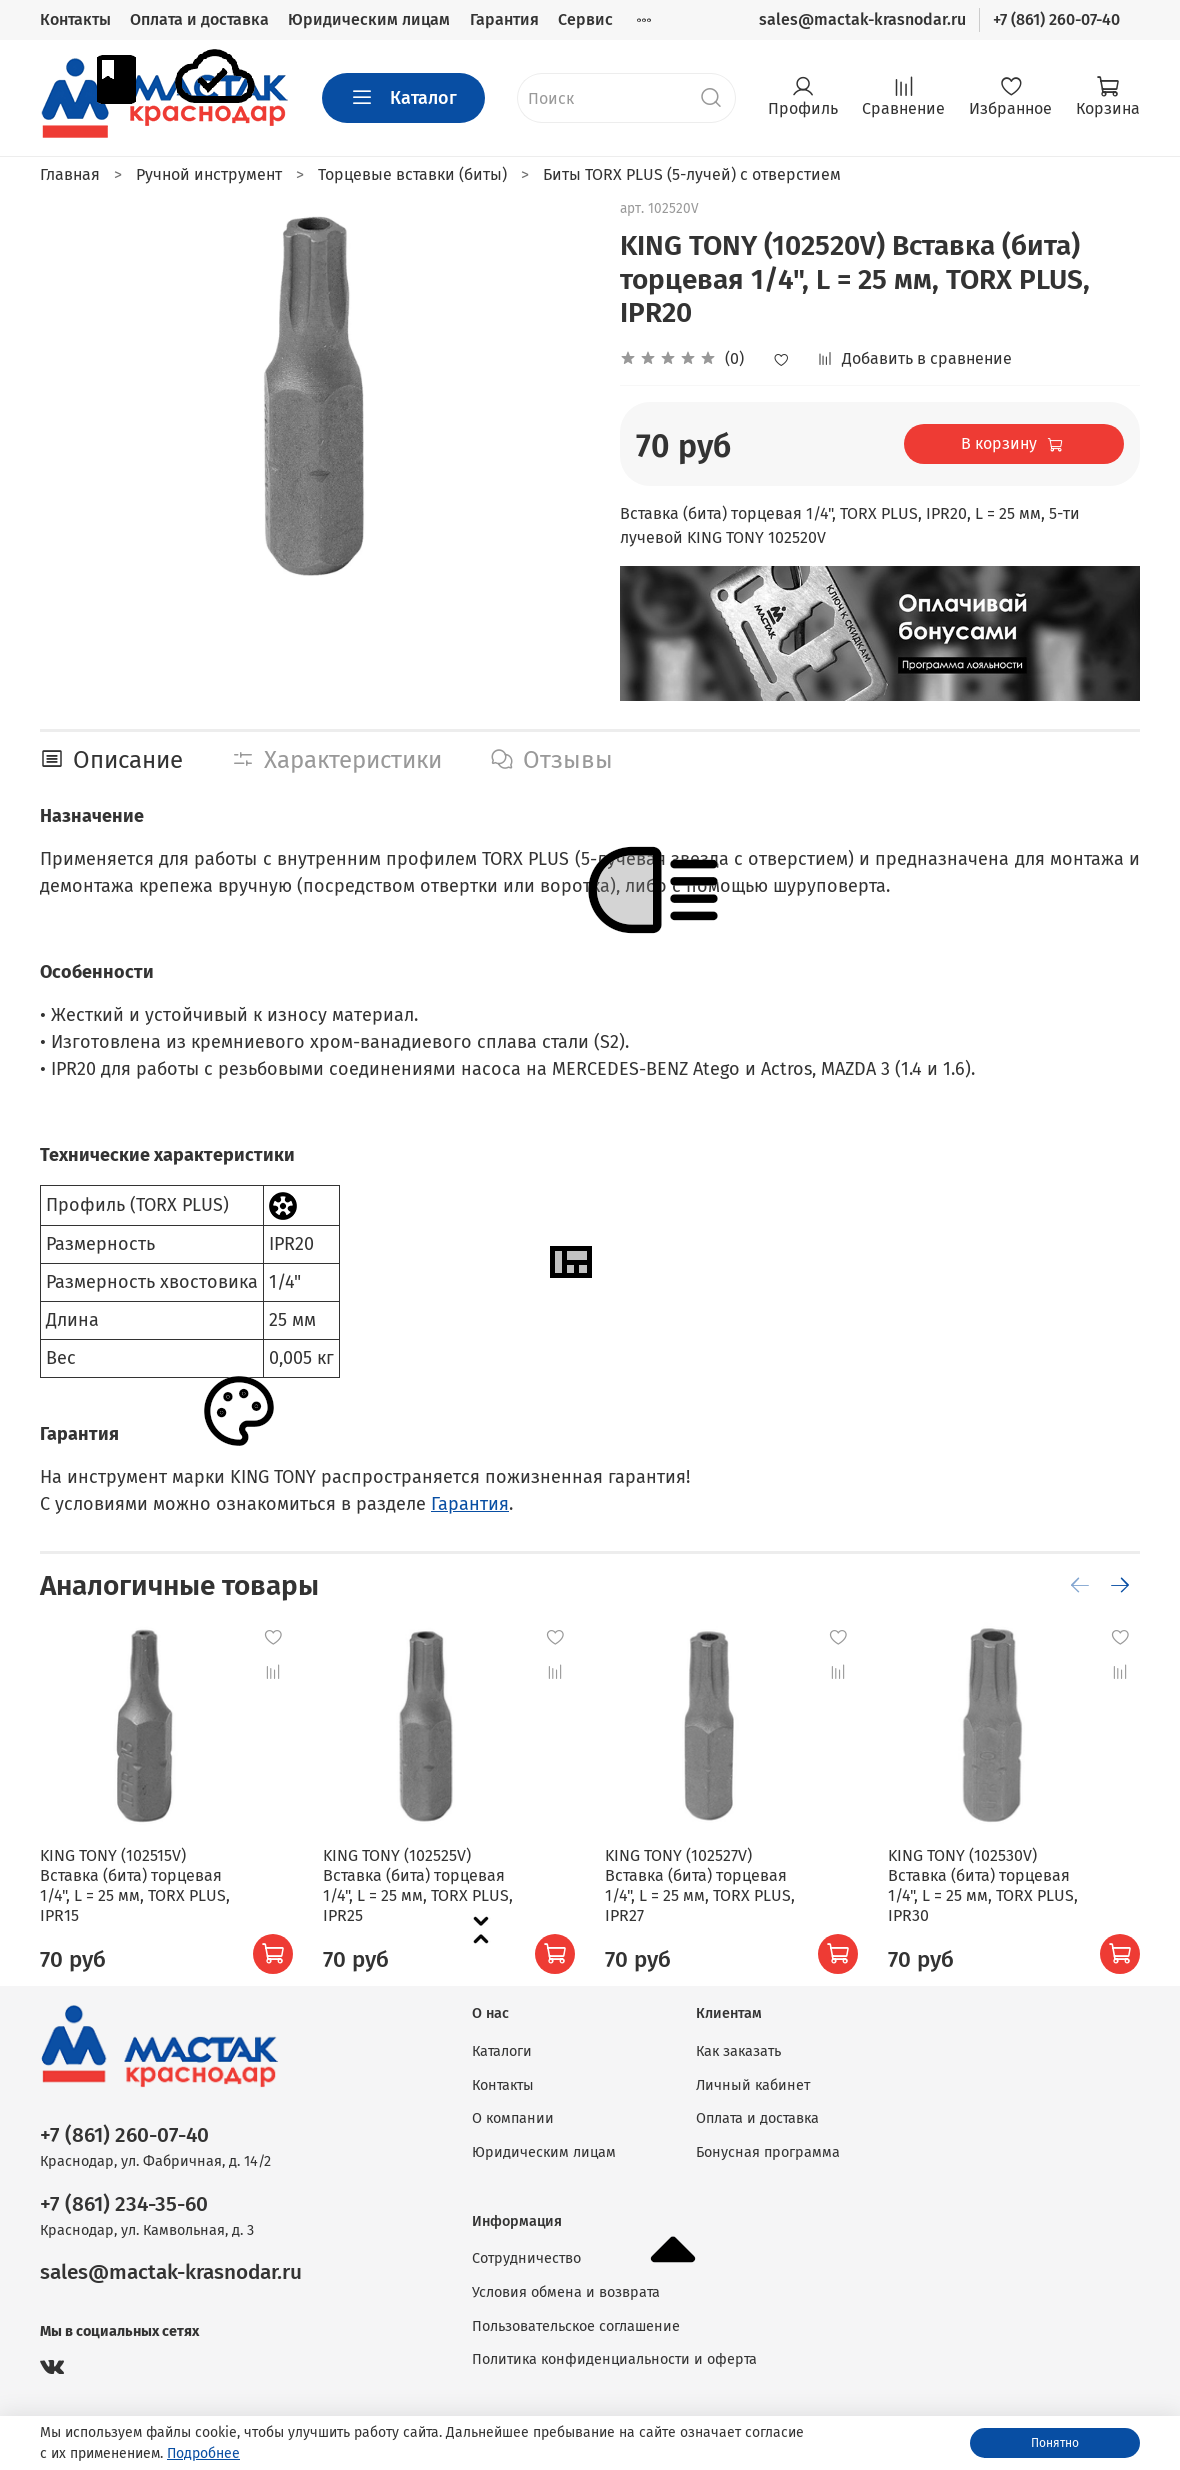 Image resolution: width=1180 pixels, height=2470 pixels. Describe the element at coordinates (569, 1263) in the screenshot. I see `switch to quilt or mosaic view layout` at that location.